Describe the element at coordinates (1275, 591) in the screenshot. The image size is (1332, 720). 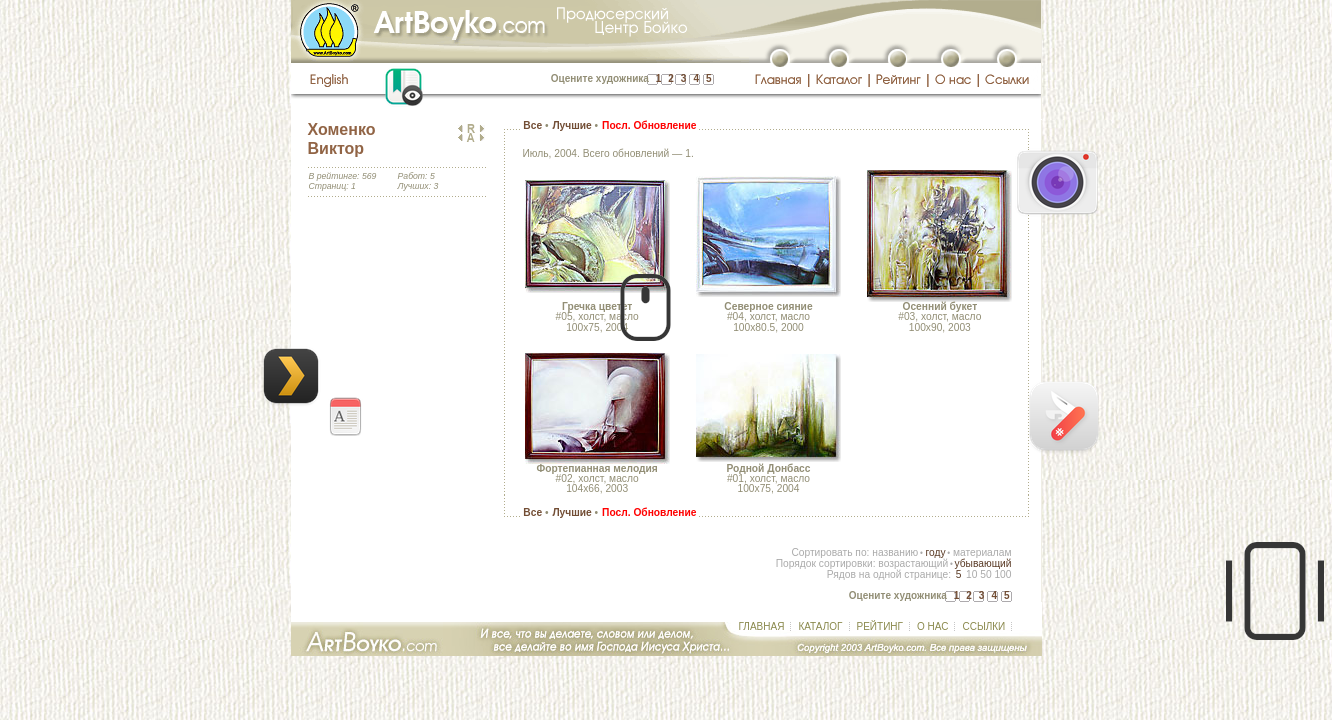
I see `access multitasking or window management settings` at that location.